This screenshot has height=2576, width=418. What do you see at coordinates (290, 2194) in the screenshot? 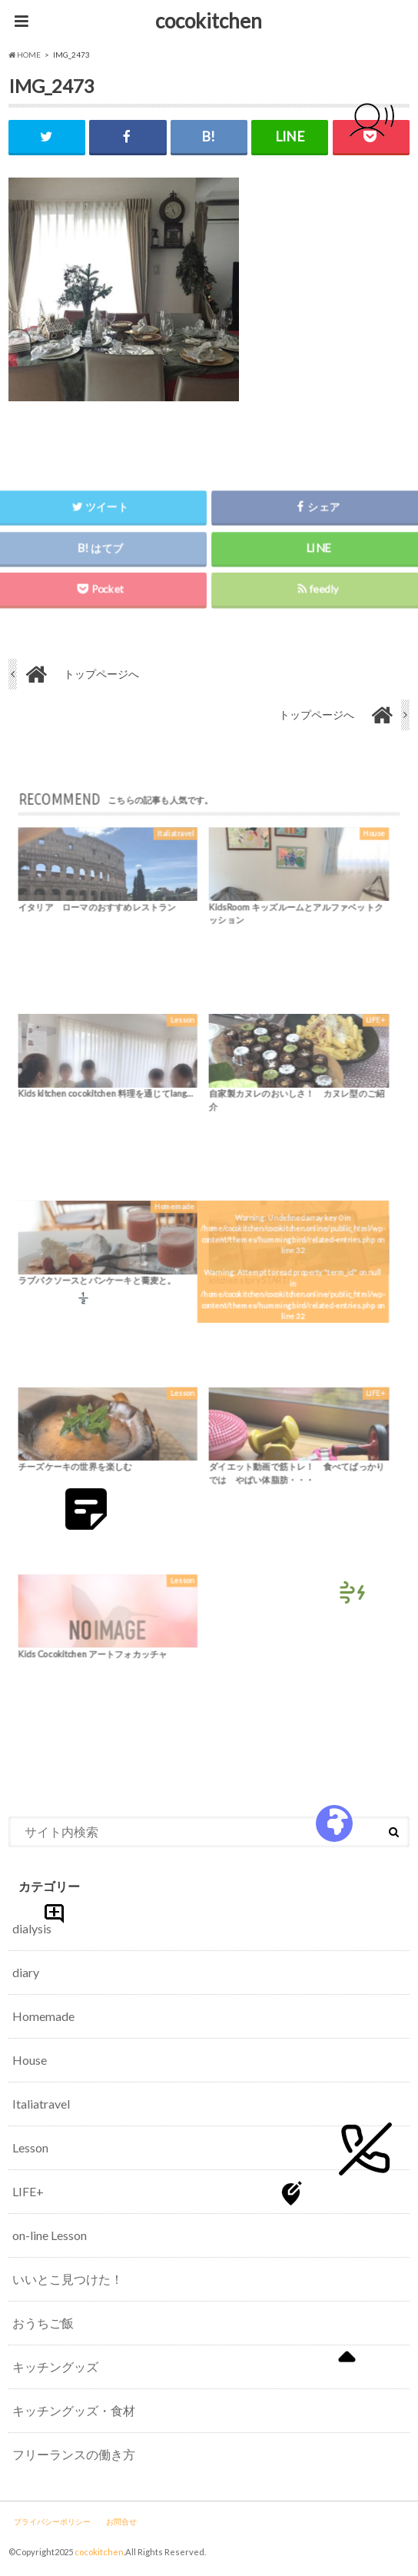
I see `edit a saved location` at bounding box center [290, 2194].